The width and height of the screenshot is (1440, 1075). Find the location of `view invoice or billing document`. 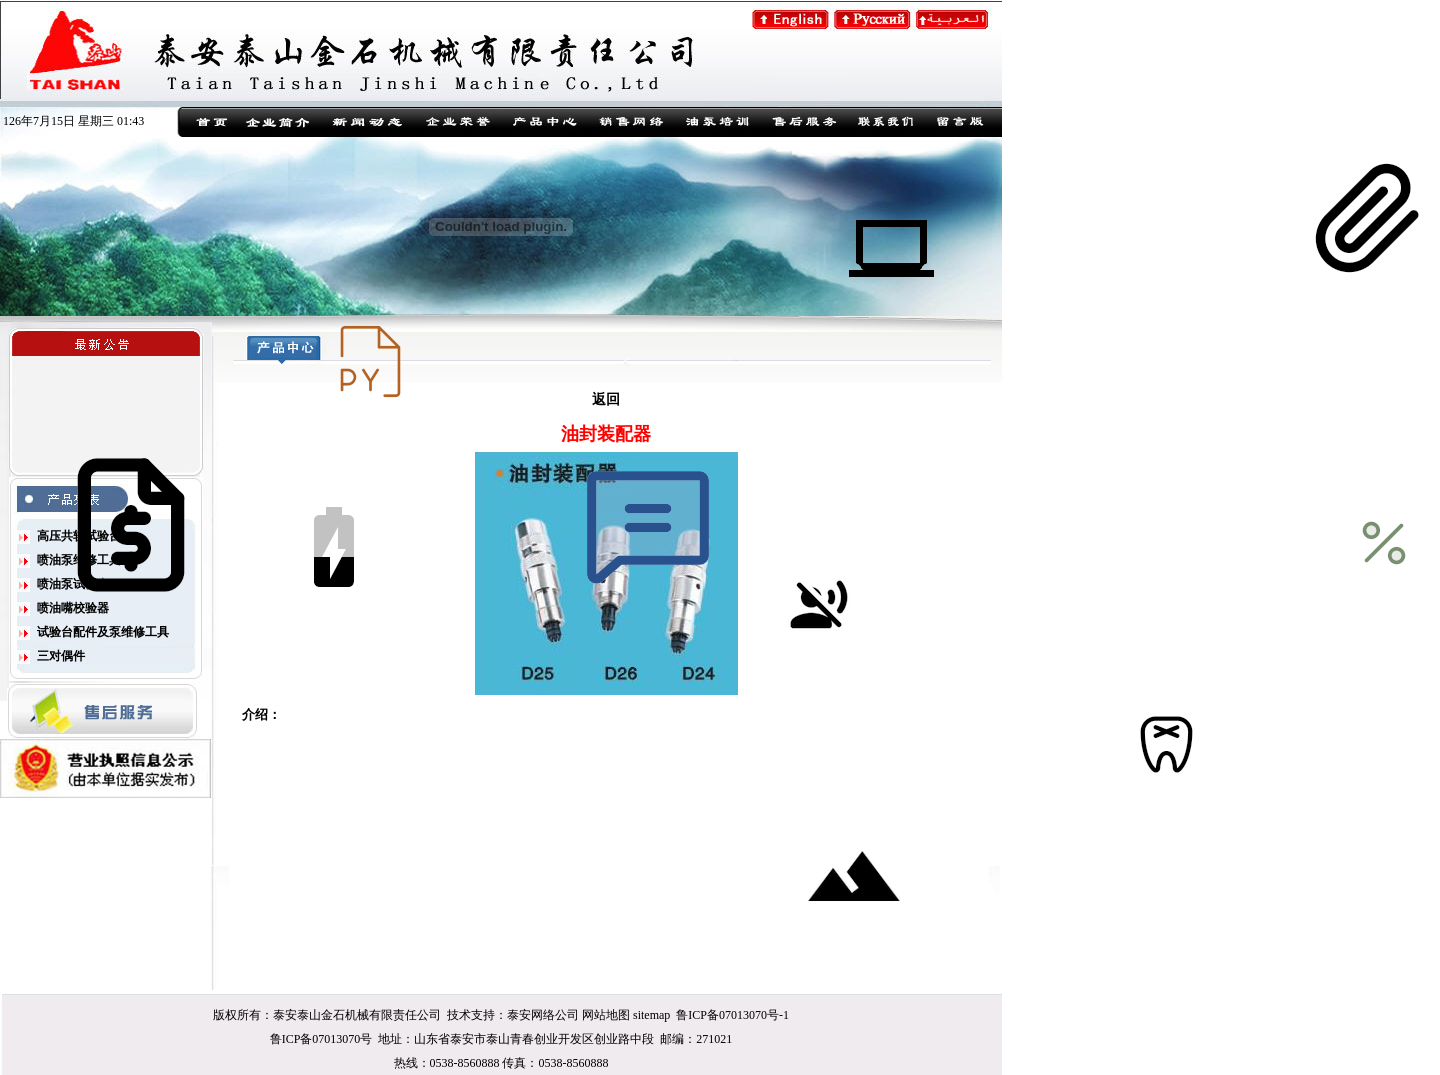

view invoice or billing document is located at coordinates (131, 525).